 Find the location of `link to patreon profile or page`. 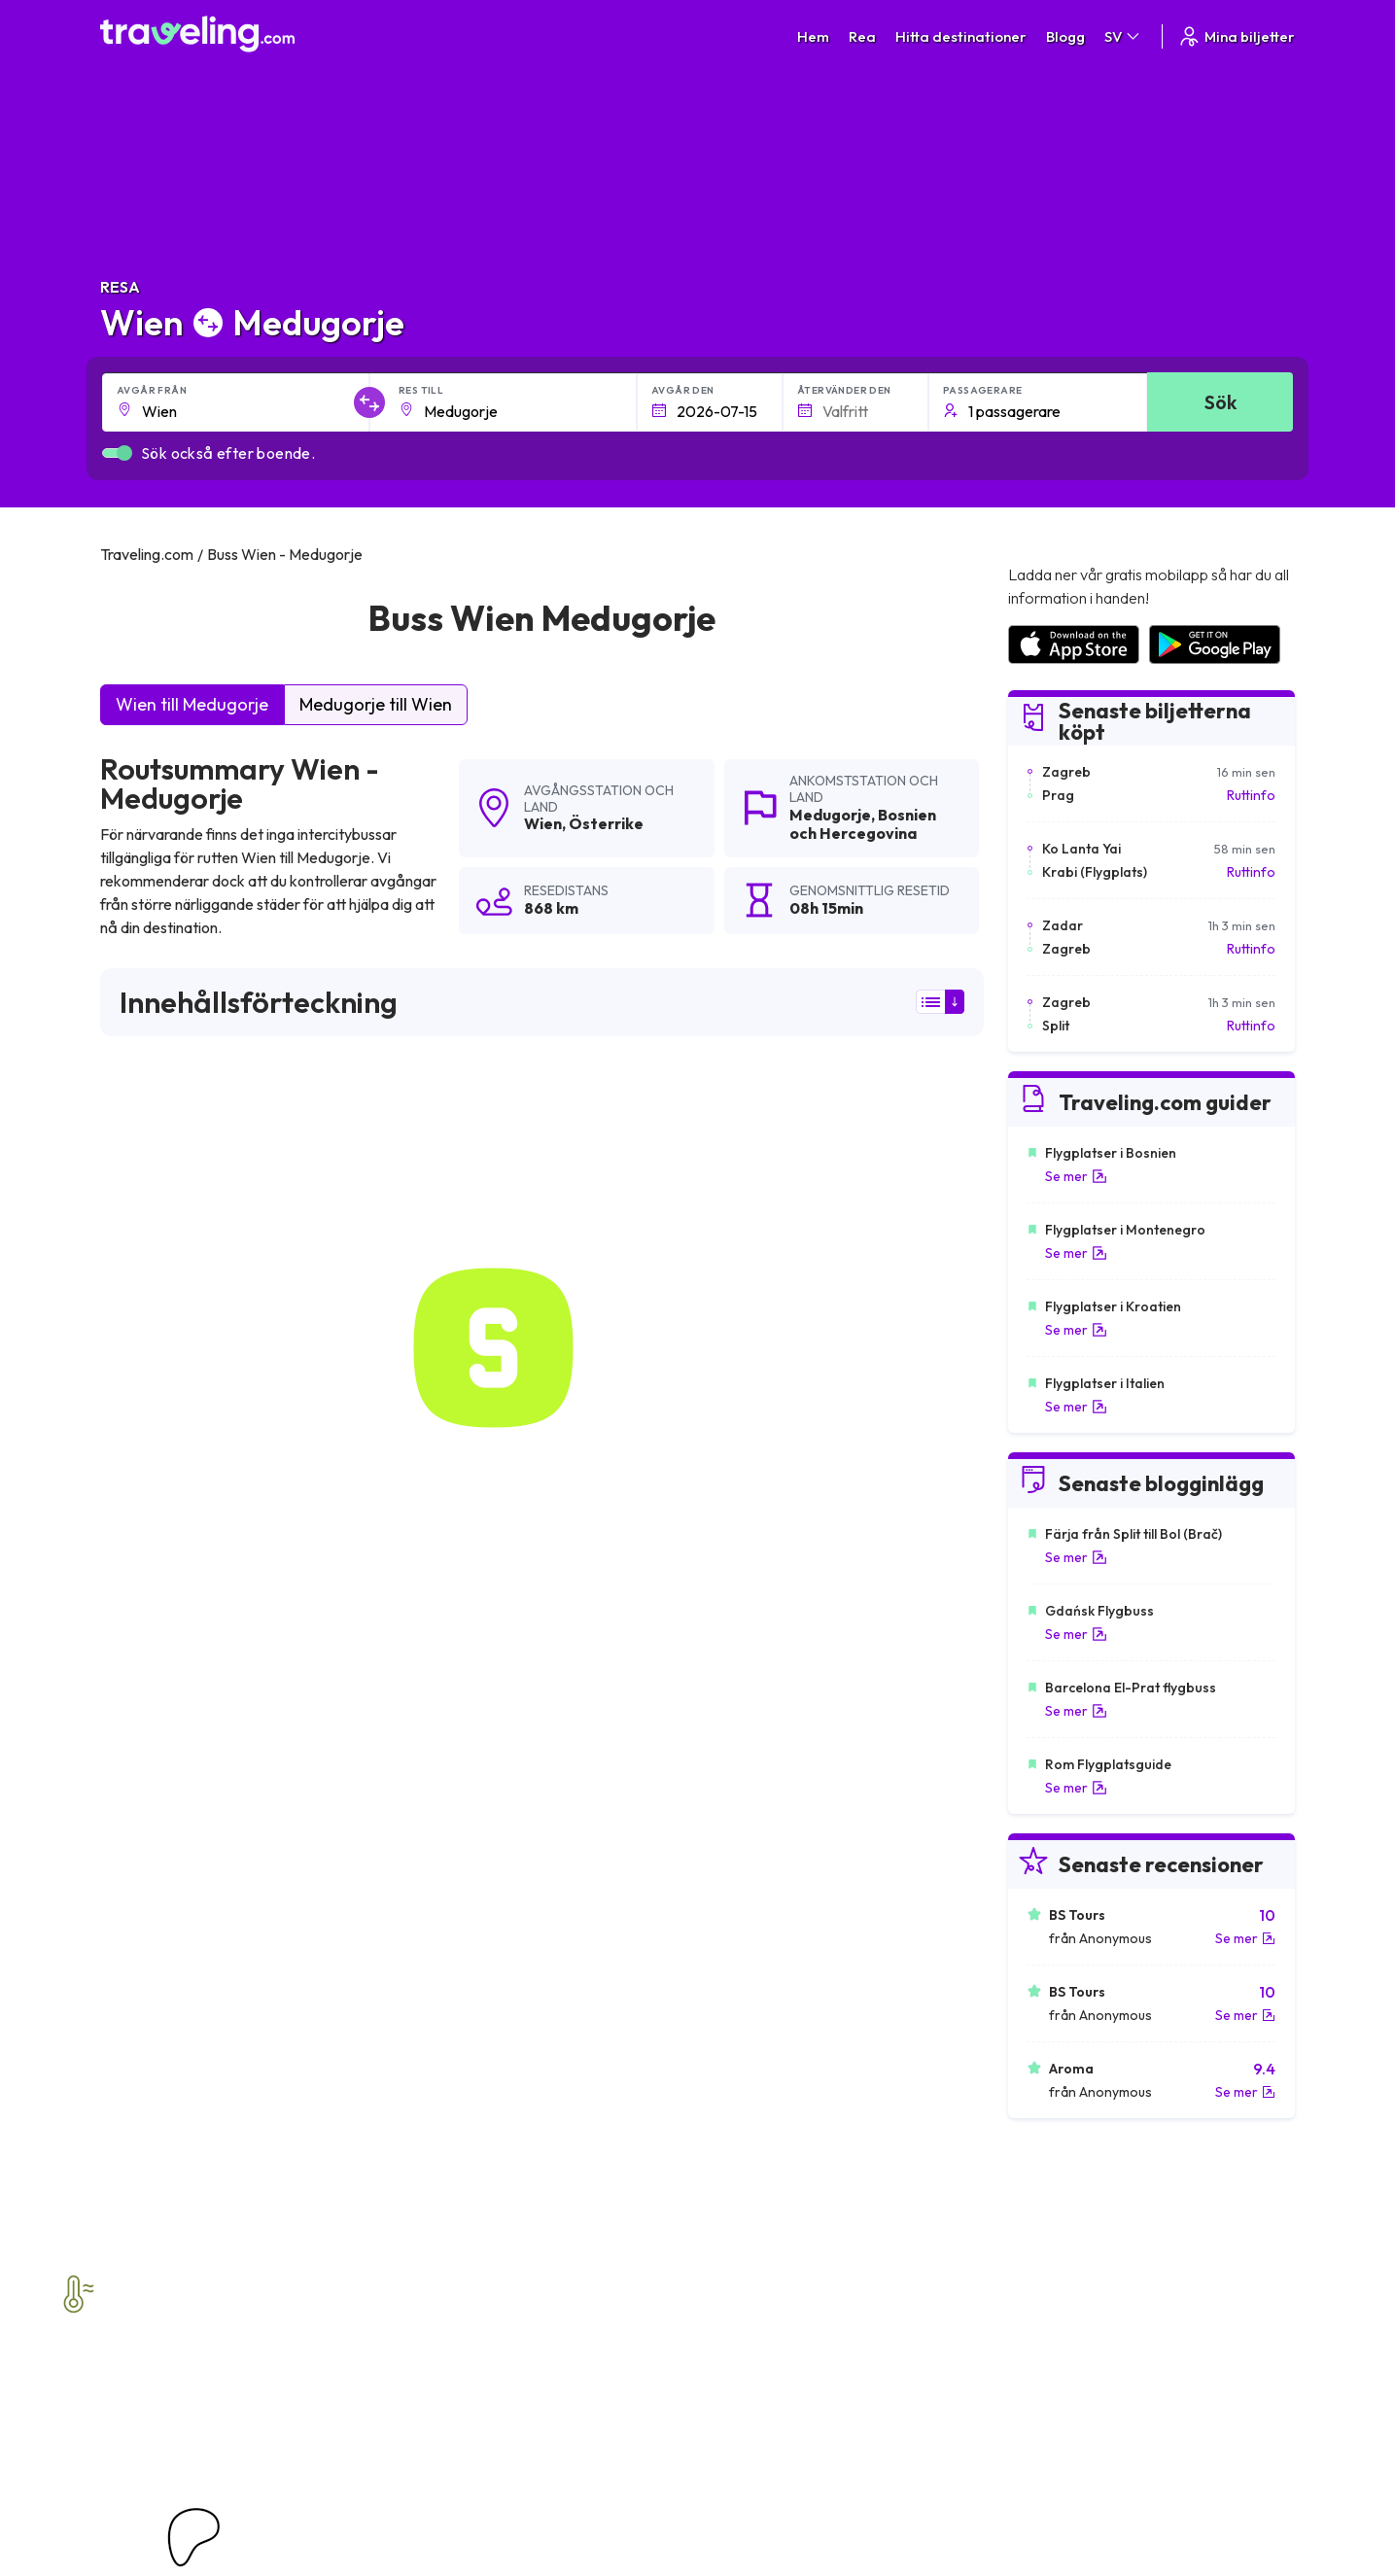

link to patreon profile or page is located at coordinates (192, 2536).